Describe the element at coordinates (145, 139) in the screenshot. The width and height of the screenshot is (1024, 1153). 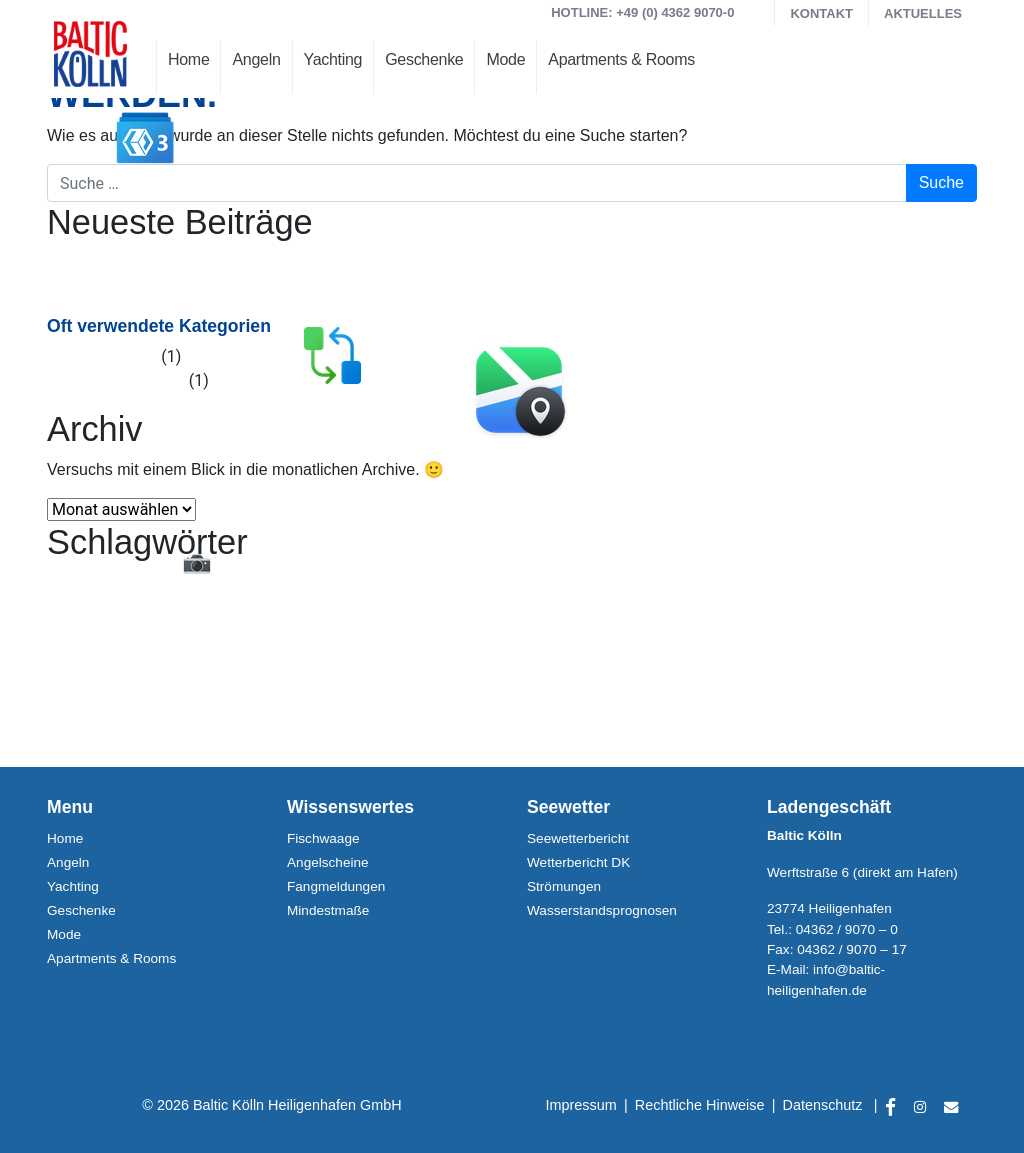
I see `open Unity 3 game development environment` at that location.